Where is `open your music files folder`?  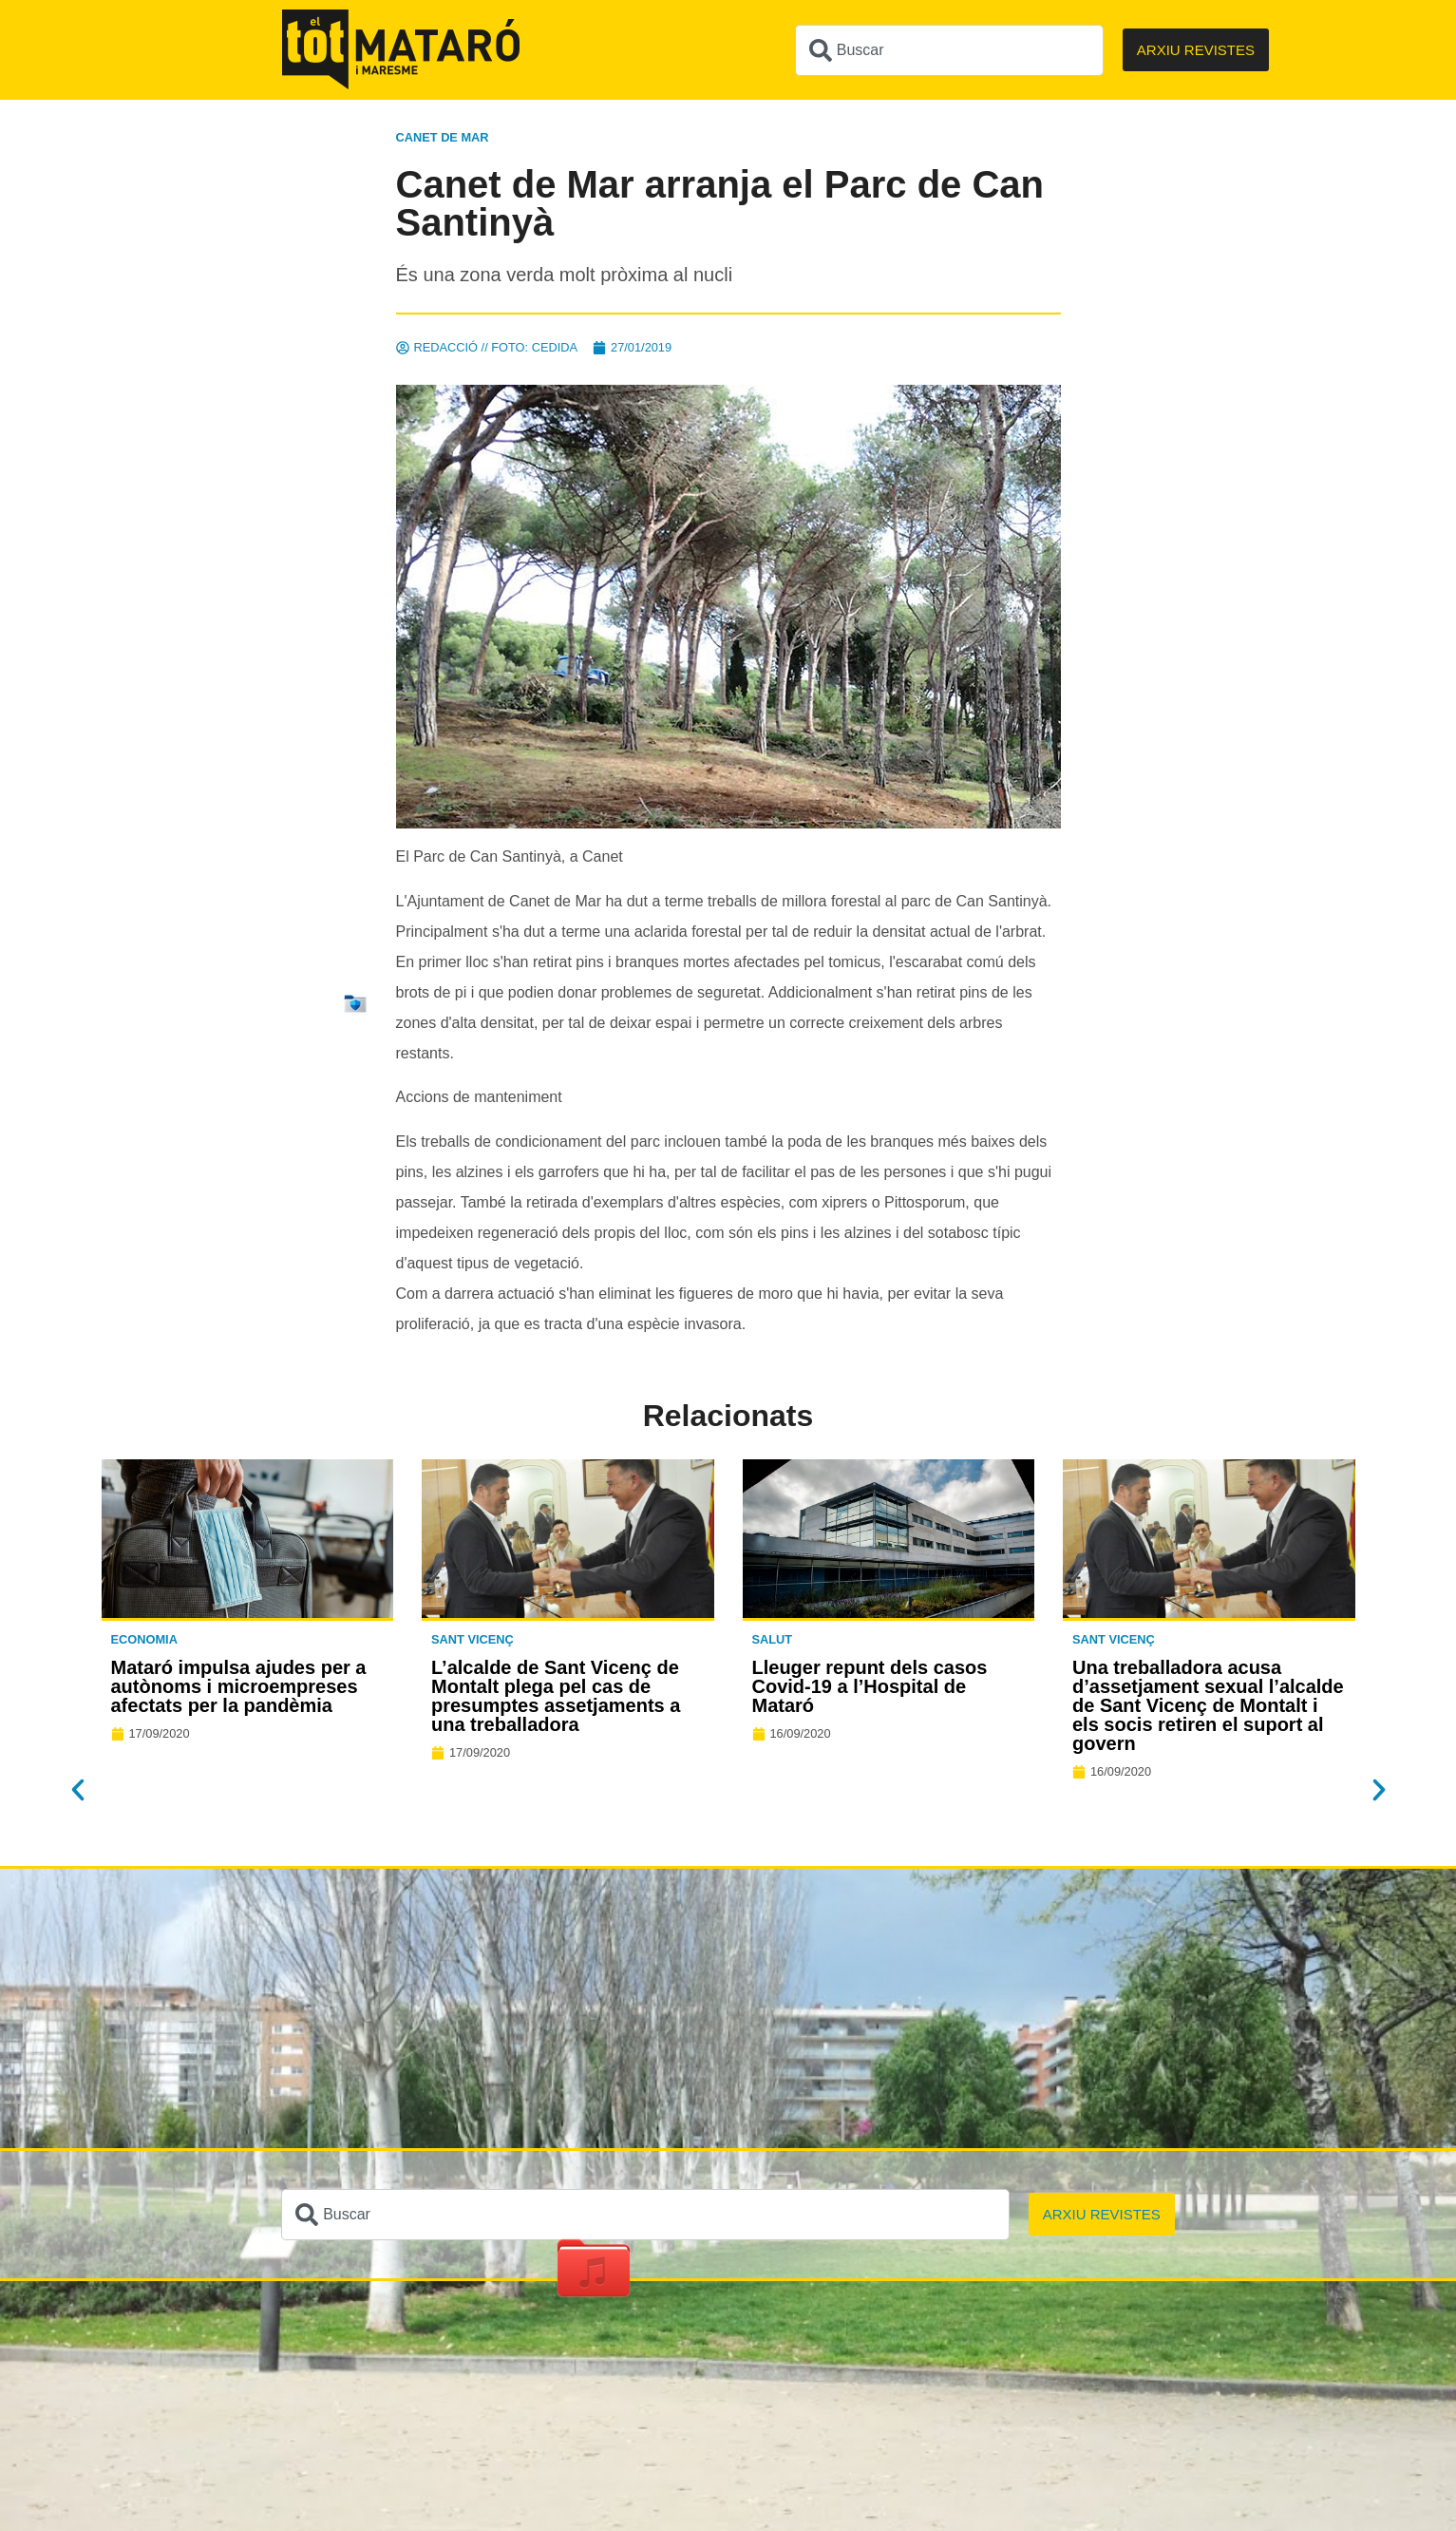 open your music files folder is located at coordinates (594, 2268).